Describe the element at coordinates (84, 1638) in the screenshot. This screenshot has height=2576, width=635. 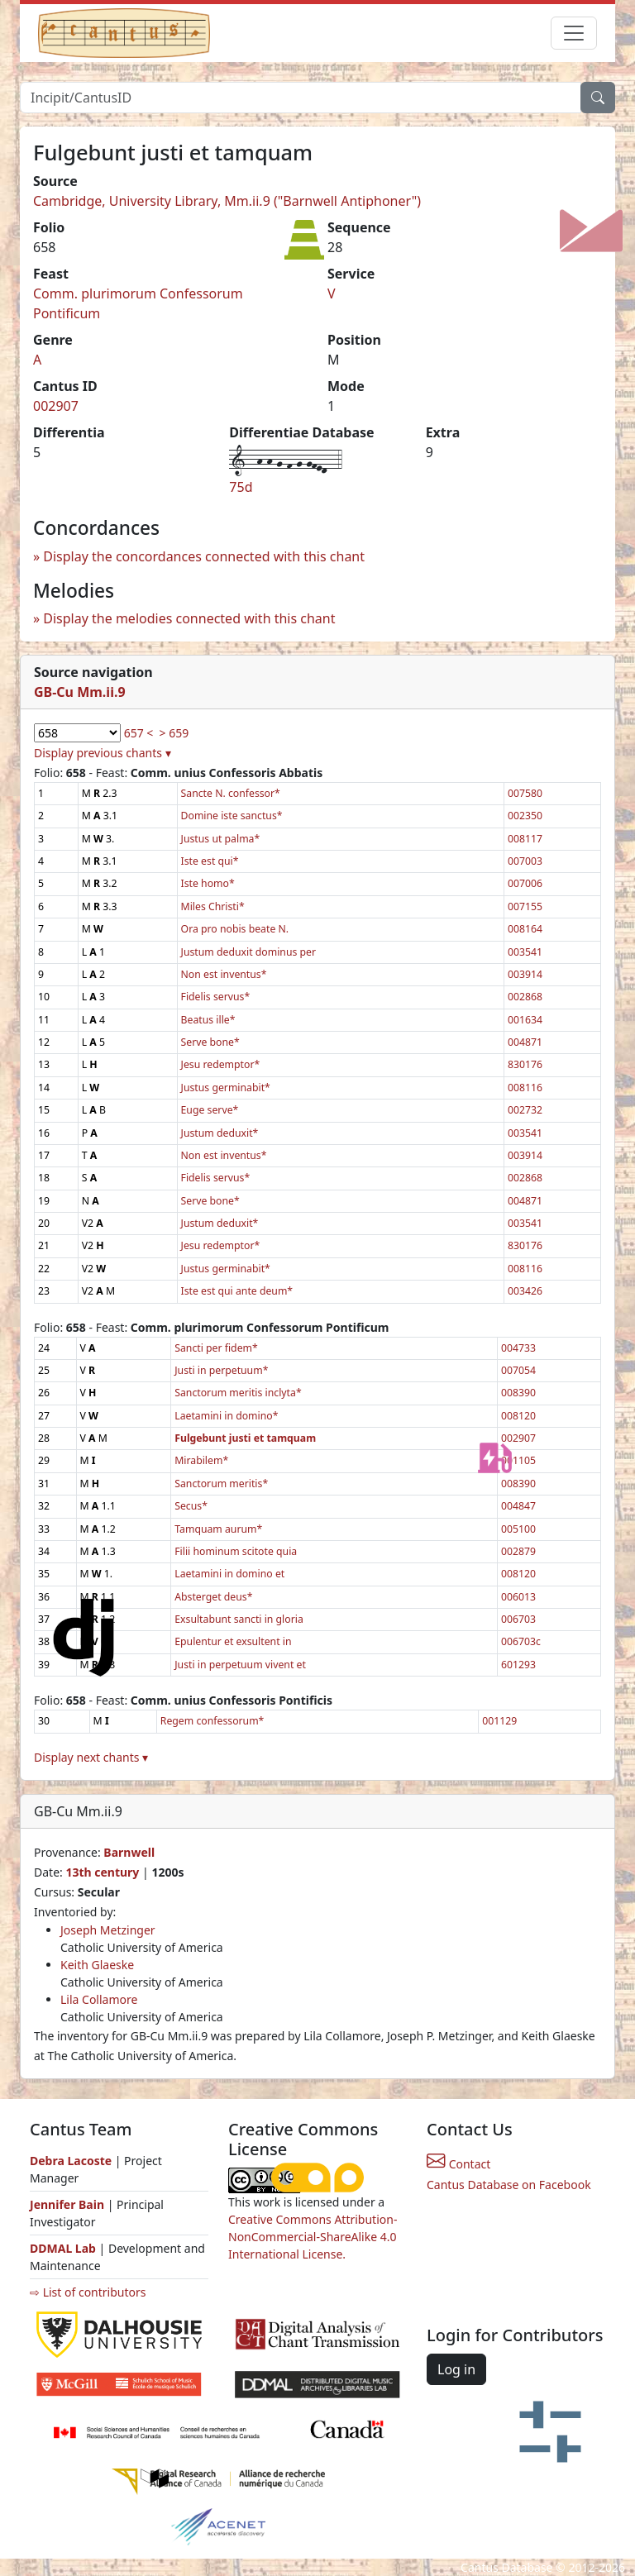
I see `Django web framework logo` at that location.